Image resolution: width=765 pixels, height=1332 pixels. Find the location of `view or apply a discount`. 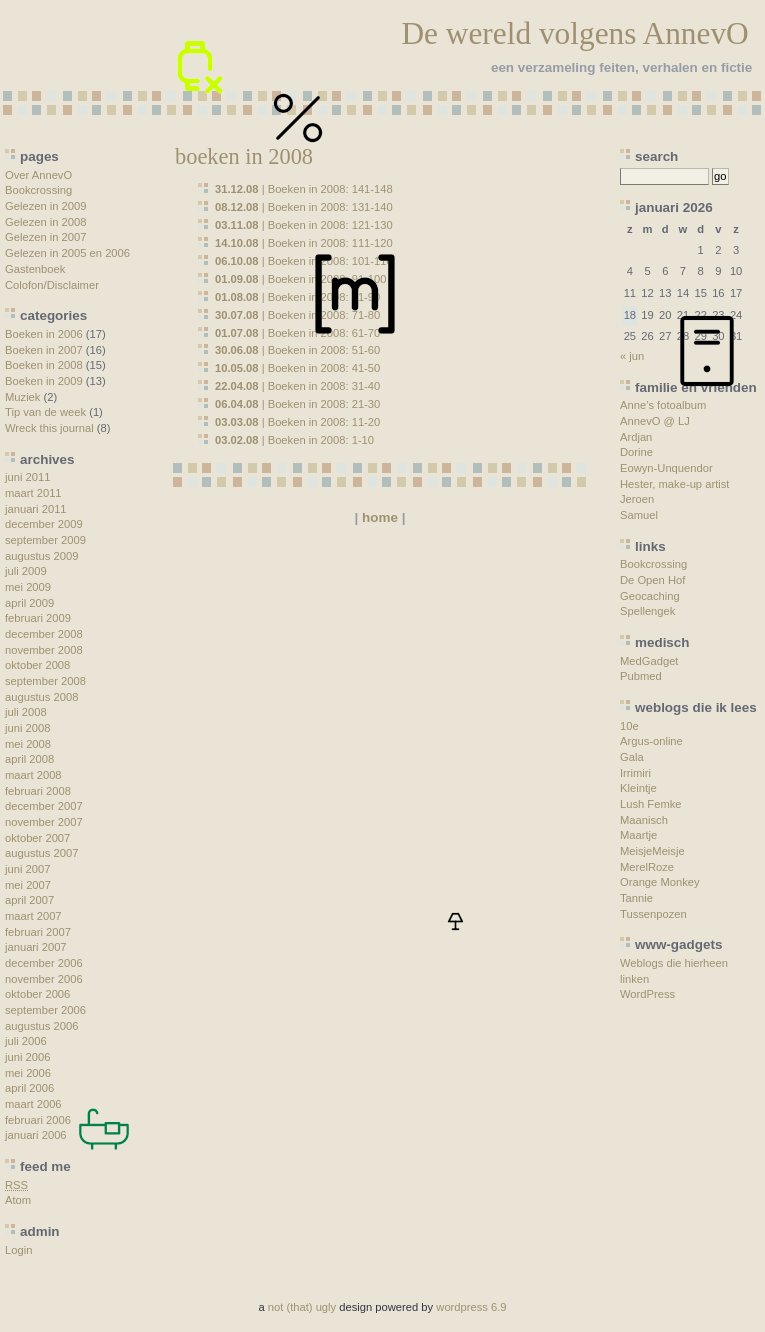

view or apply a discount is located at coordinates (298, 118).